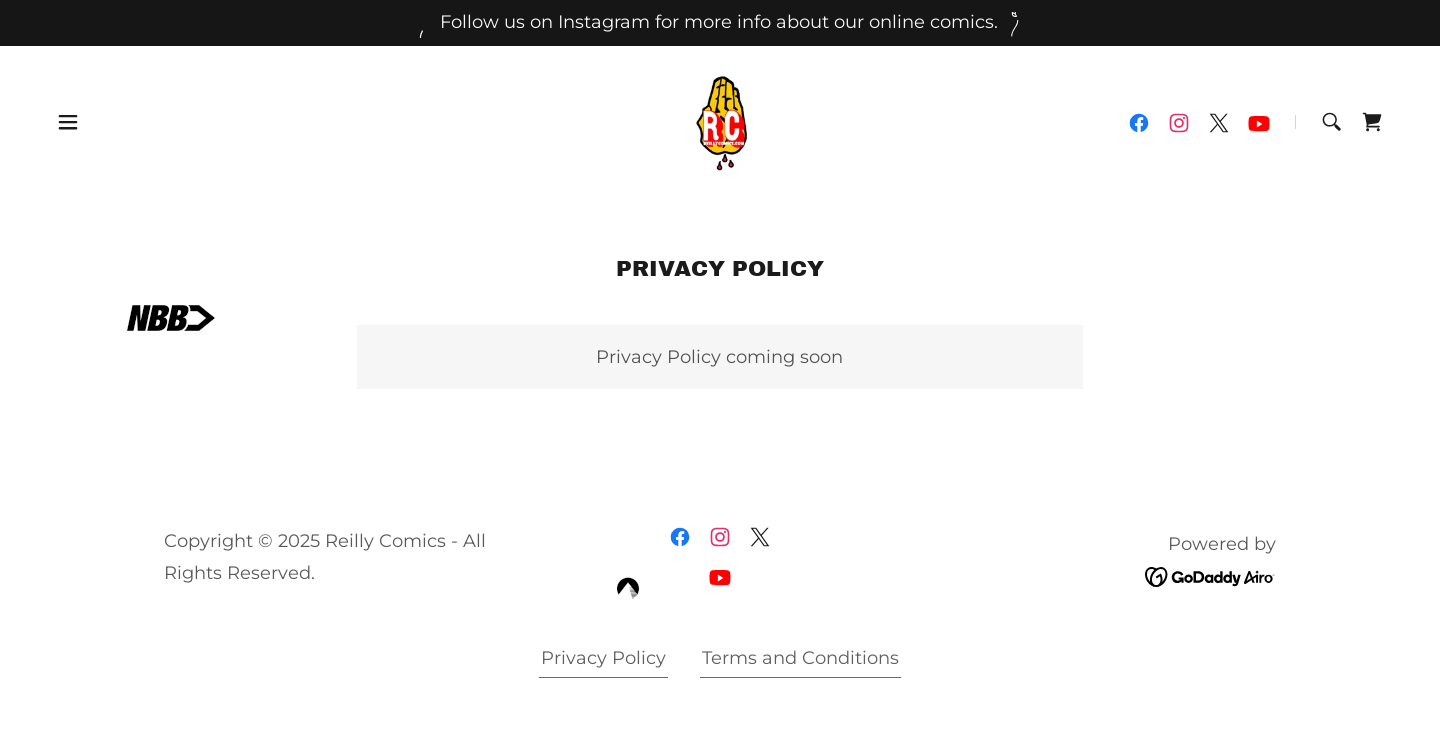  What do you see at coordinates (628, 588) in the screenshot?
I see `link to Codeberg repository` at bounding box center [628, 588].